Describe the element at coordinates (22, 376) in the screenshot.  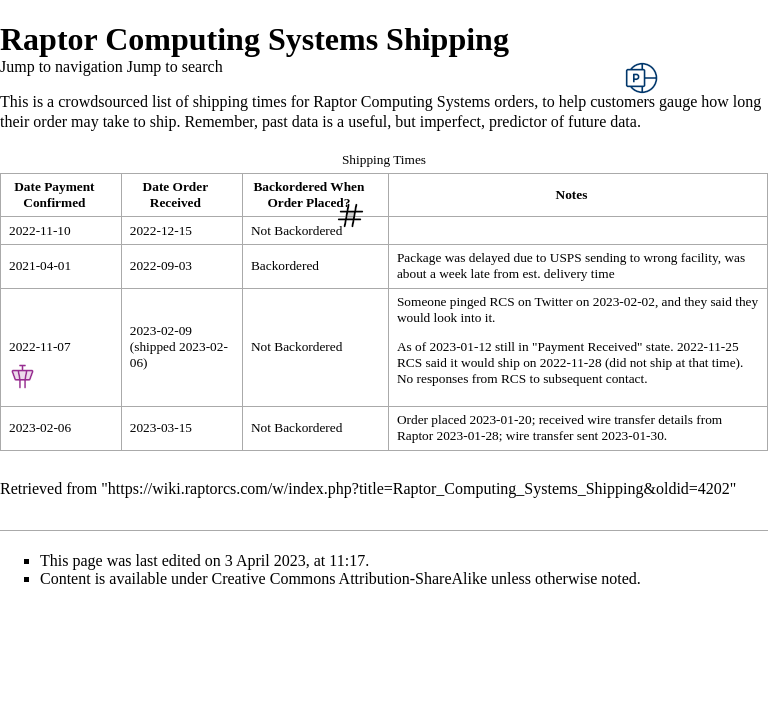
I see `access air traffic control features` at that location.